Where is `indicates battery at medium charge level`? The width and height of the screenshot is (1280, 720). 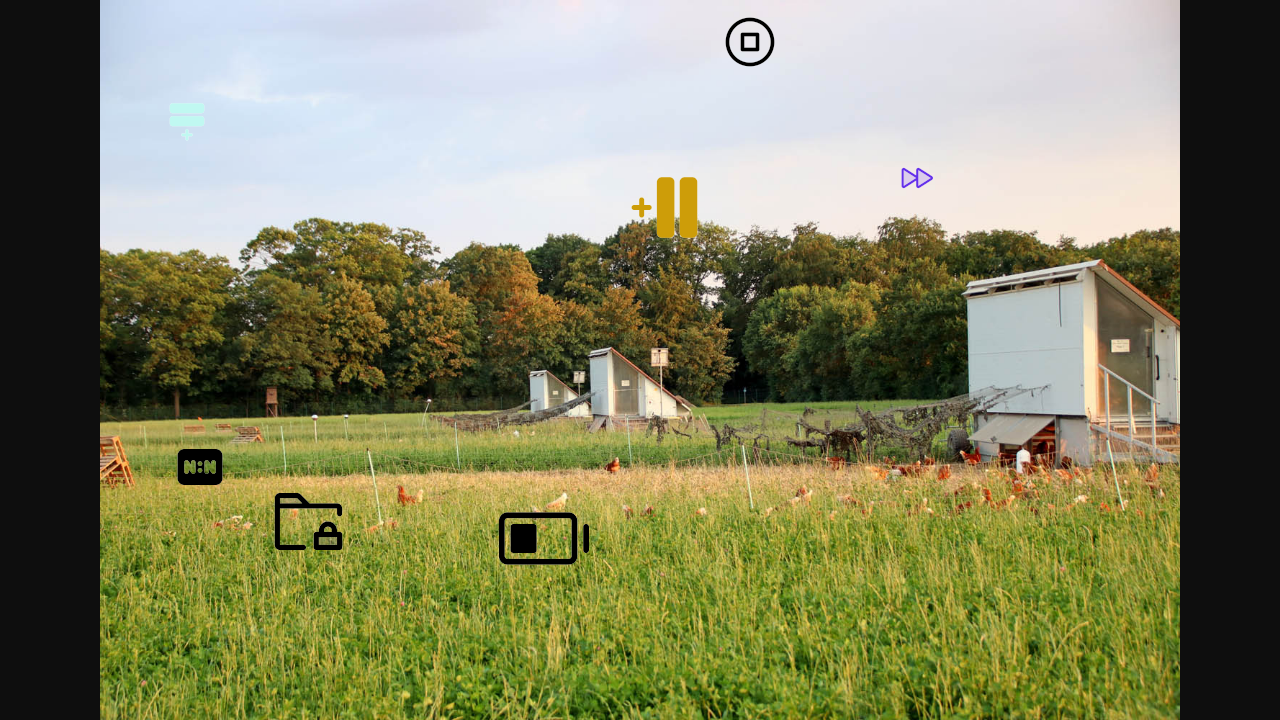
indicates battery at medium charge level is located at coordinates (542, 538).